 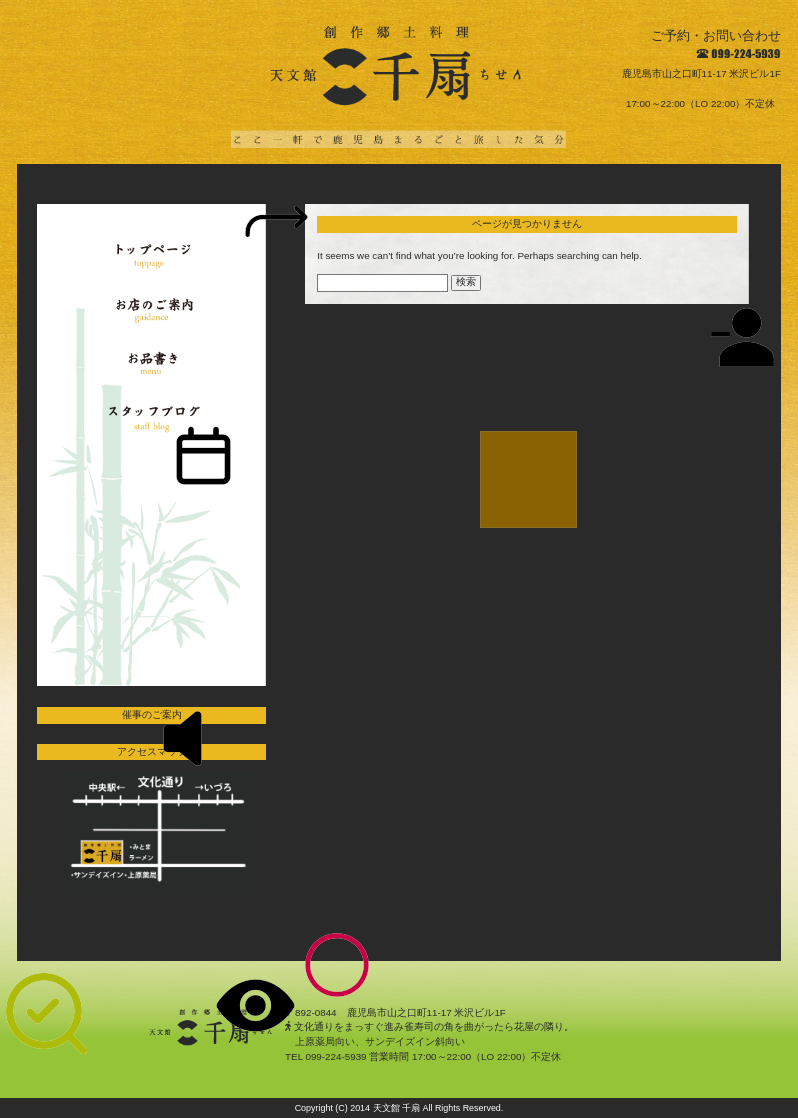 What do you see at coordinates (182, 738) in the screenshot?
I see `mute audio or sound` at bounding box center [182, 738].